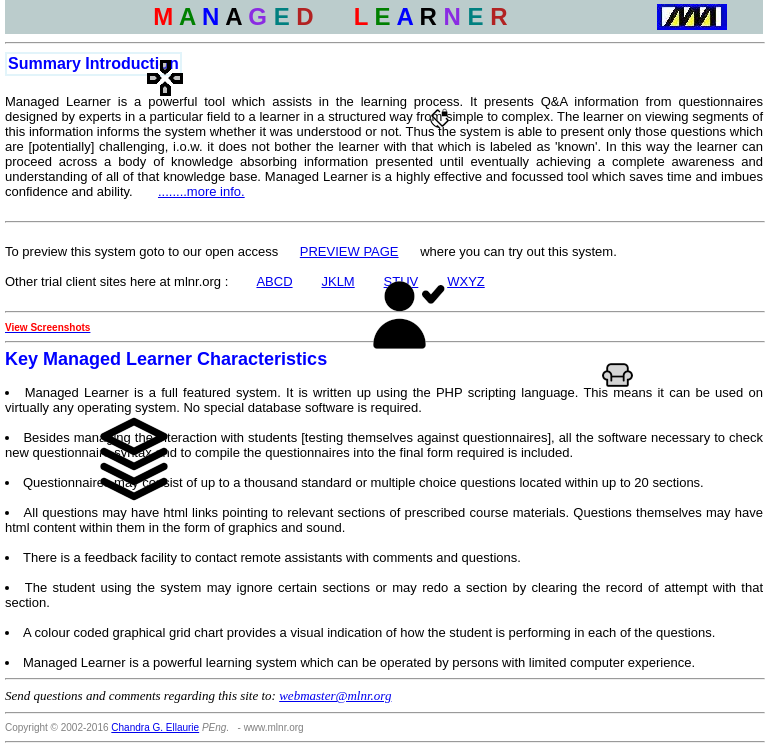 The image size is (768, 751). What do you see at coordinates (617, 375) in the screenshot?
I see `browse furniture or home decor items` at bounding box center [617, 375].